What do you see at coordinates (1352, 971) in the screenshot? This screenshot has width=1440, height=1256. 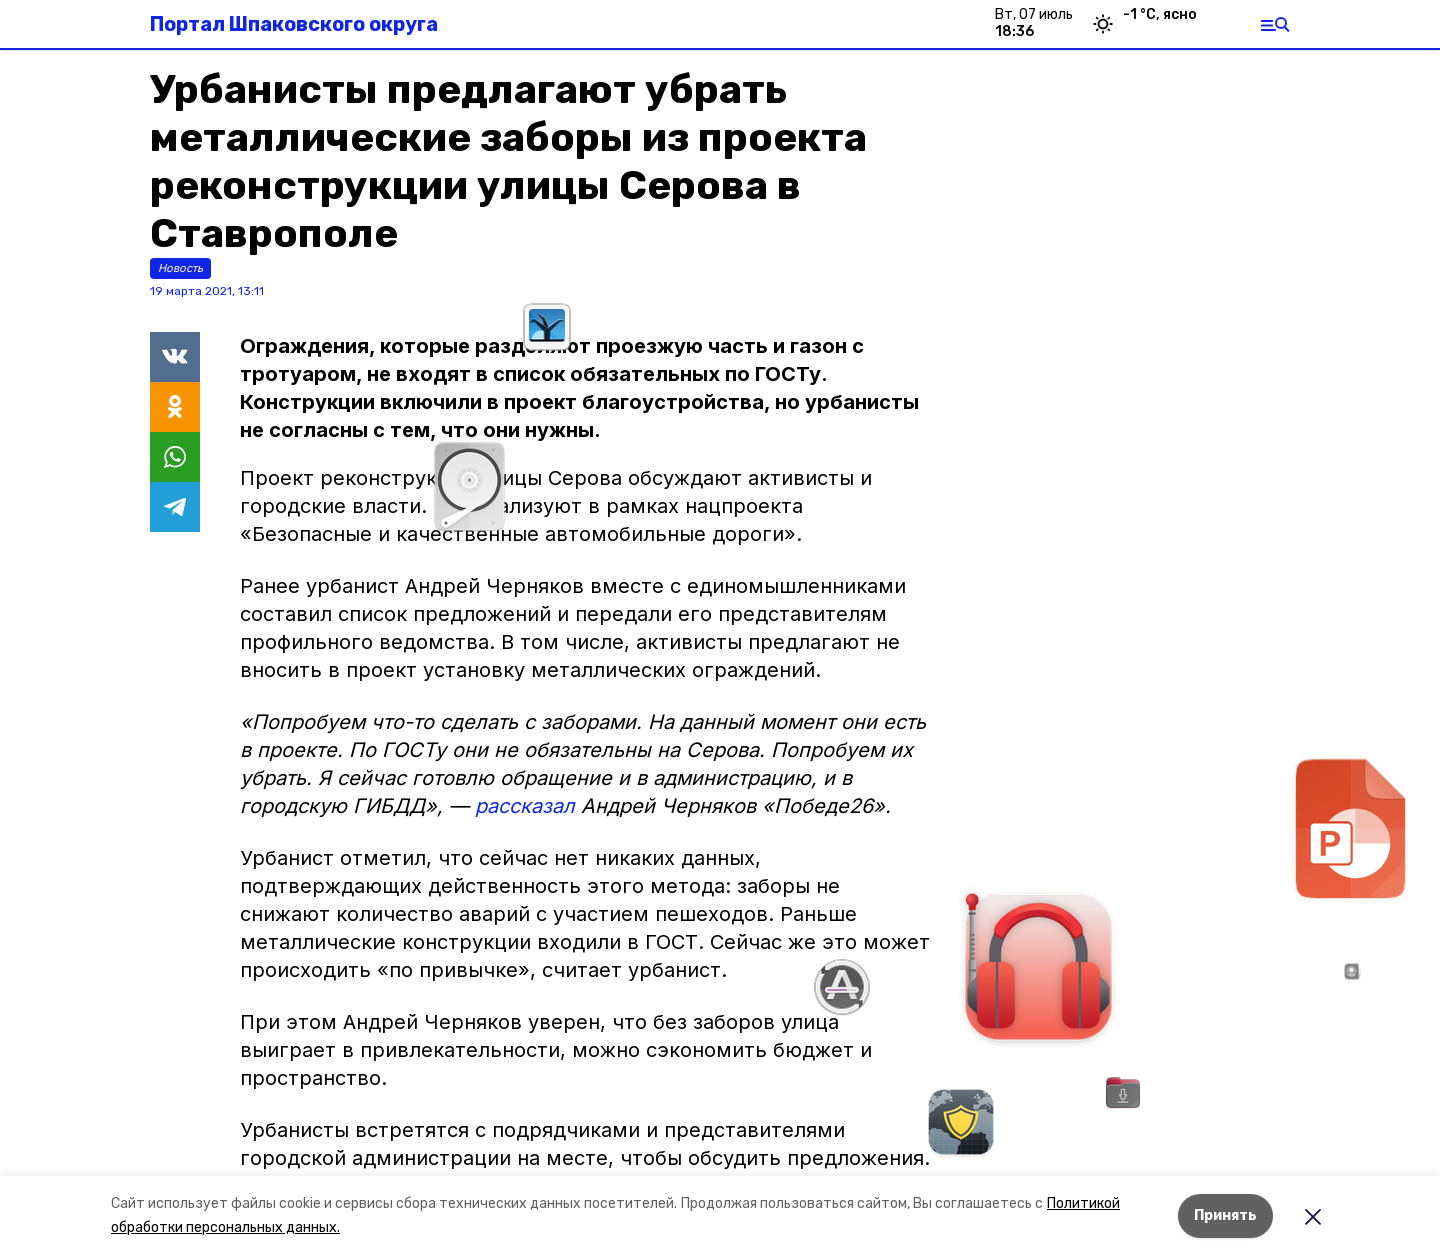 I see `open contacts app` at bounding box center [1352, 971].